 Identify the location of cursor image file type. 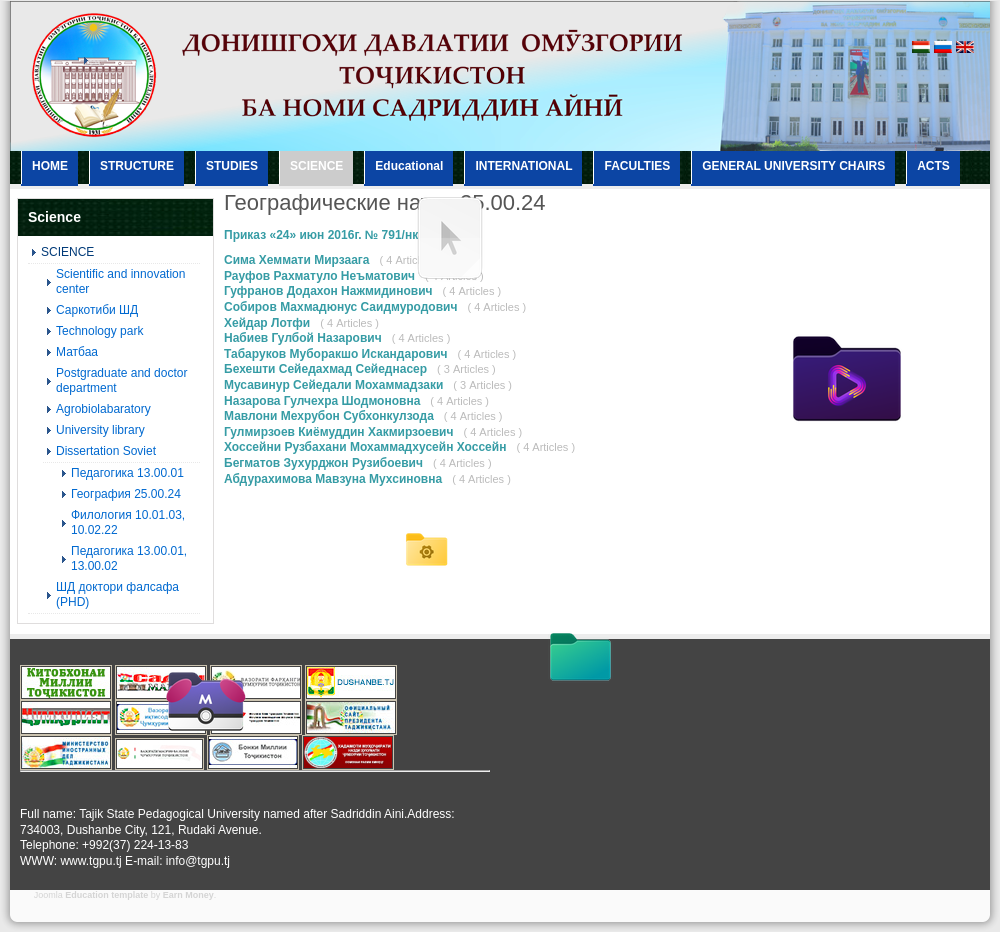
(450, 238).